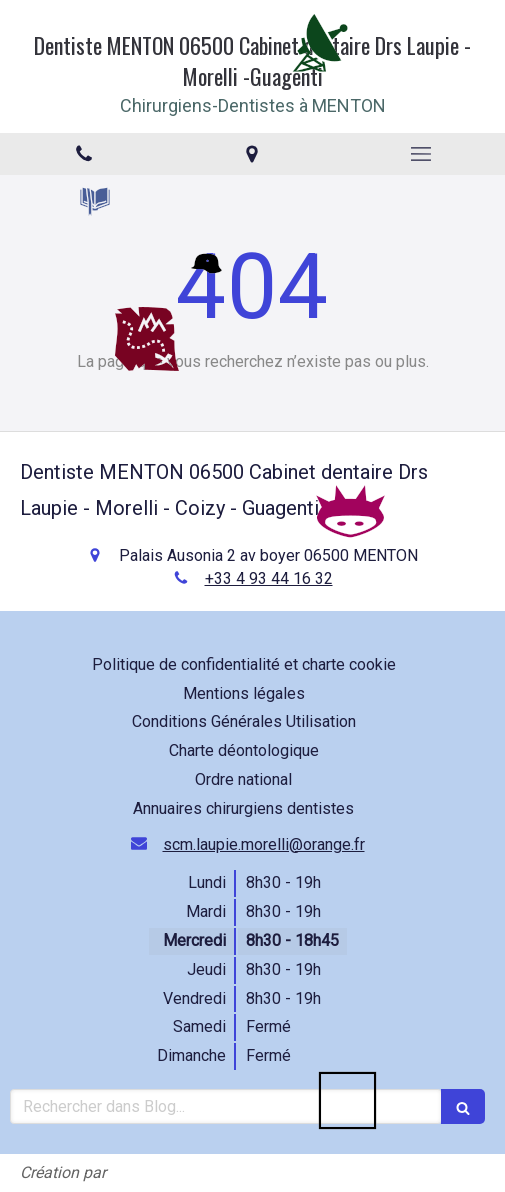 Image resolution: width=505 pixels, height=1192 pixels. I want to click on select military or soldier character class, so click(206, 263).